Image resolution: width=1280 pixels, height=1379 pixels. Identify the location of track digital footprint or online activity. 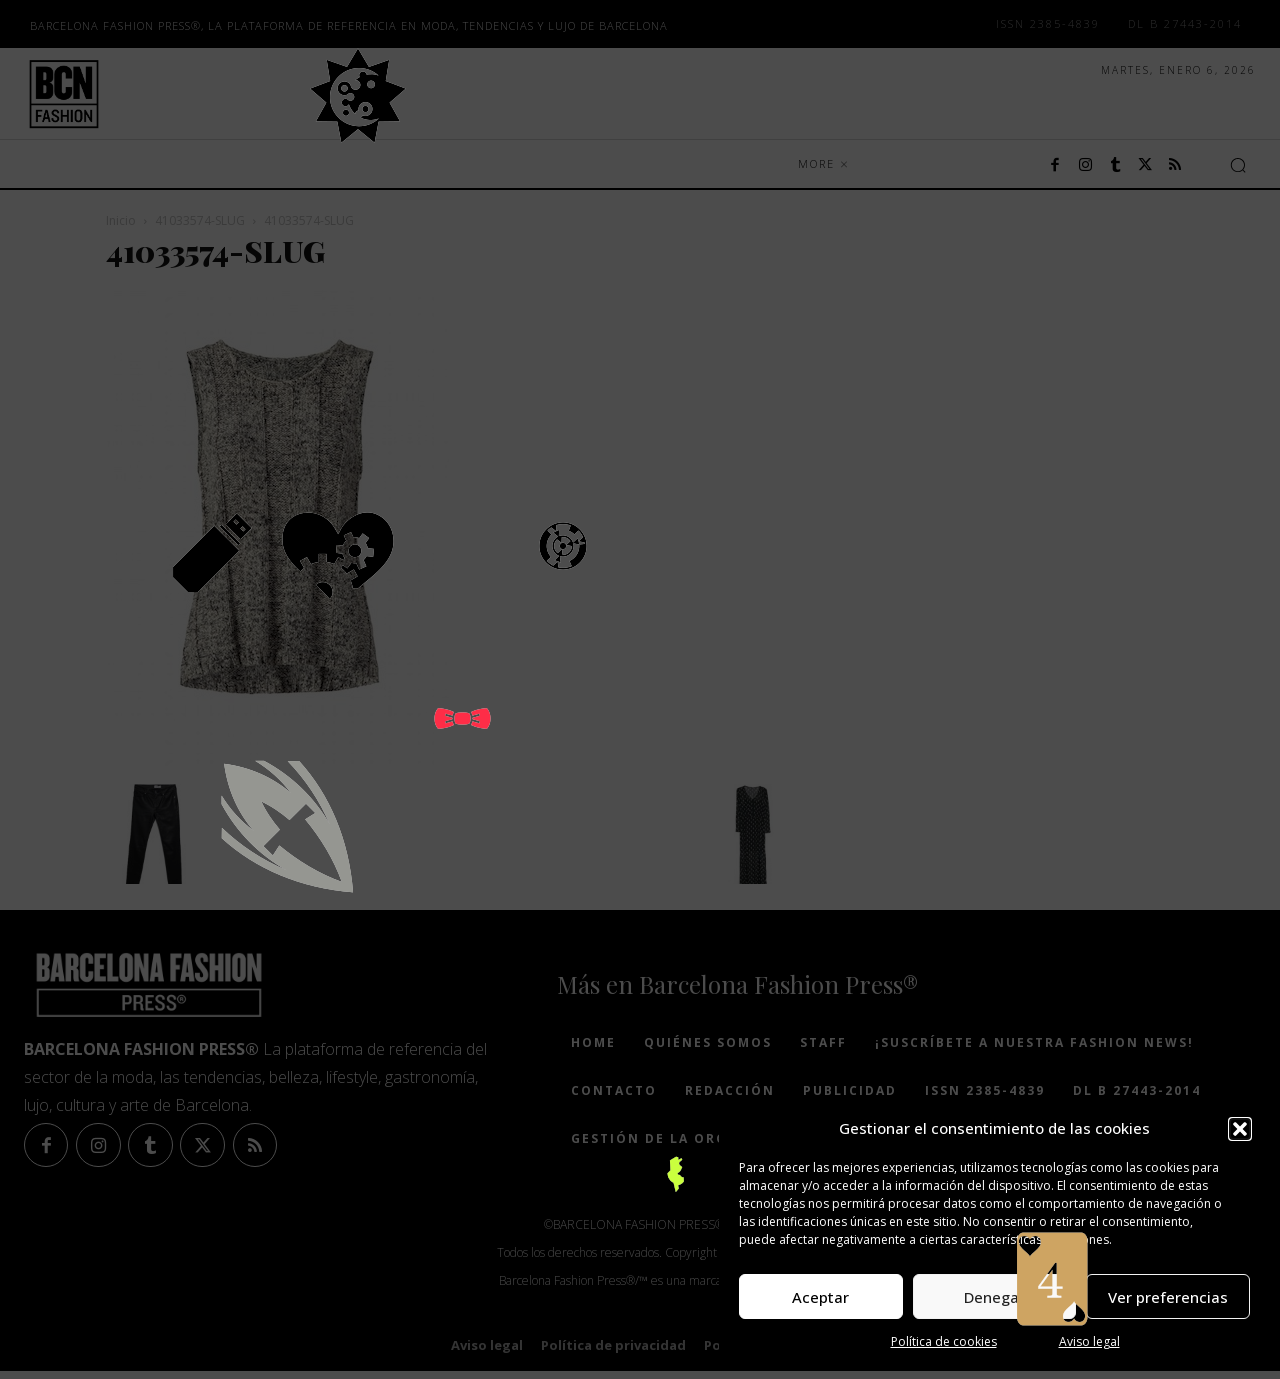
(563, 546).